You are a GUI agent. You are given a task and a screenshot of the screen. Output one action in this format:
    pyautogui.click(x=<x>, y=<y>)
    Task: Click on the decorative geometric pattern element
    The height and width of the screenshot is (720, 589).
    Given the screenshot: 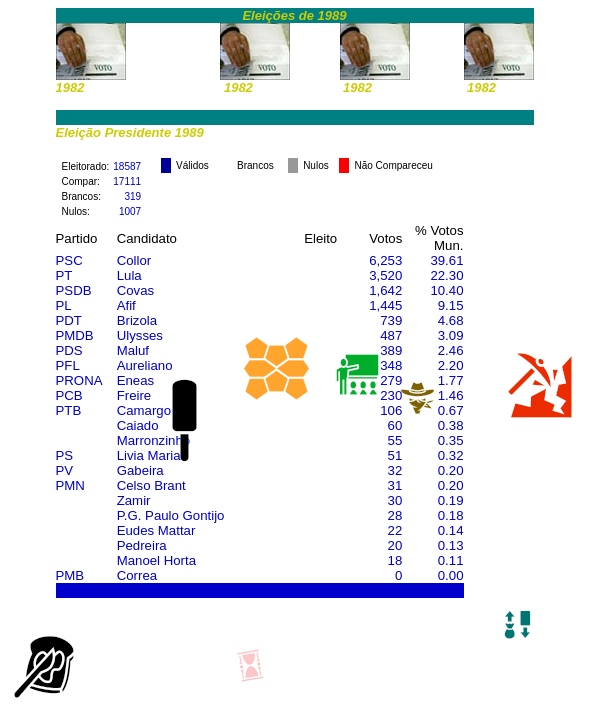 What is the action you would take?
    pyautogui.click(x=276, y=368)
    